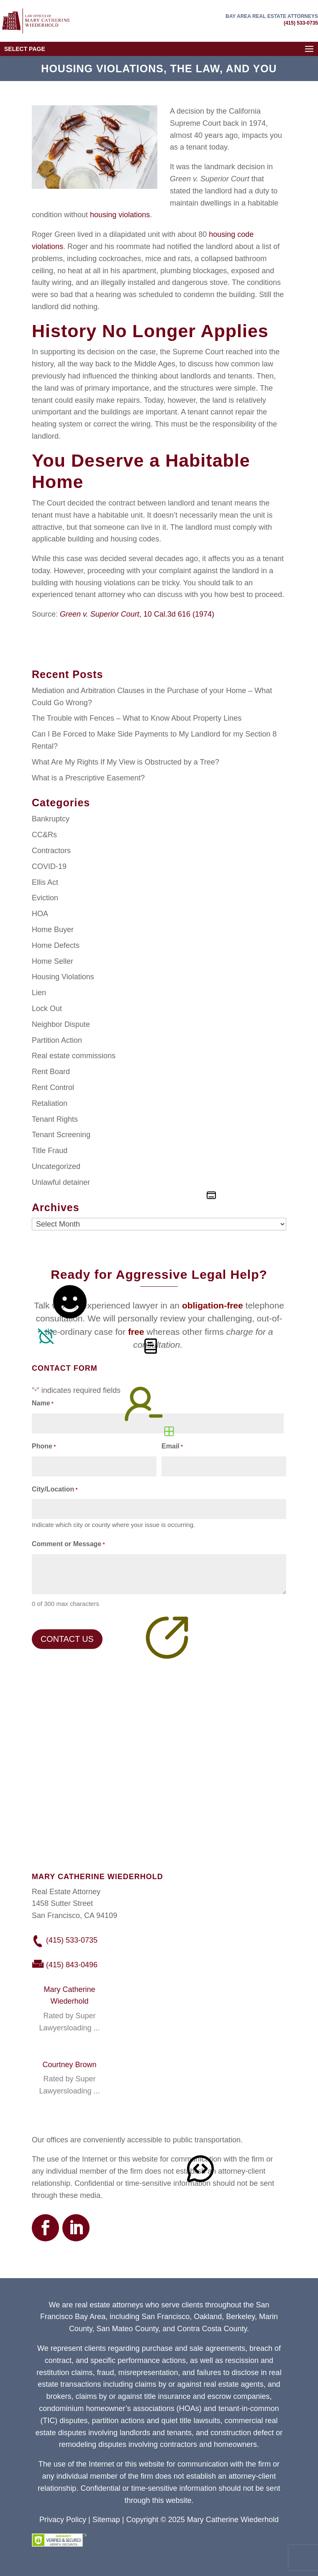 This screenshot has height=2576, width=318. Describe the element at coordinates (167, 1638) in the screenshot. I see `open link in new tab or window` at that location.